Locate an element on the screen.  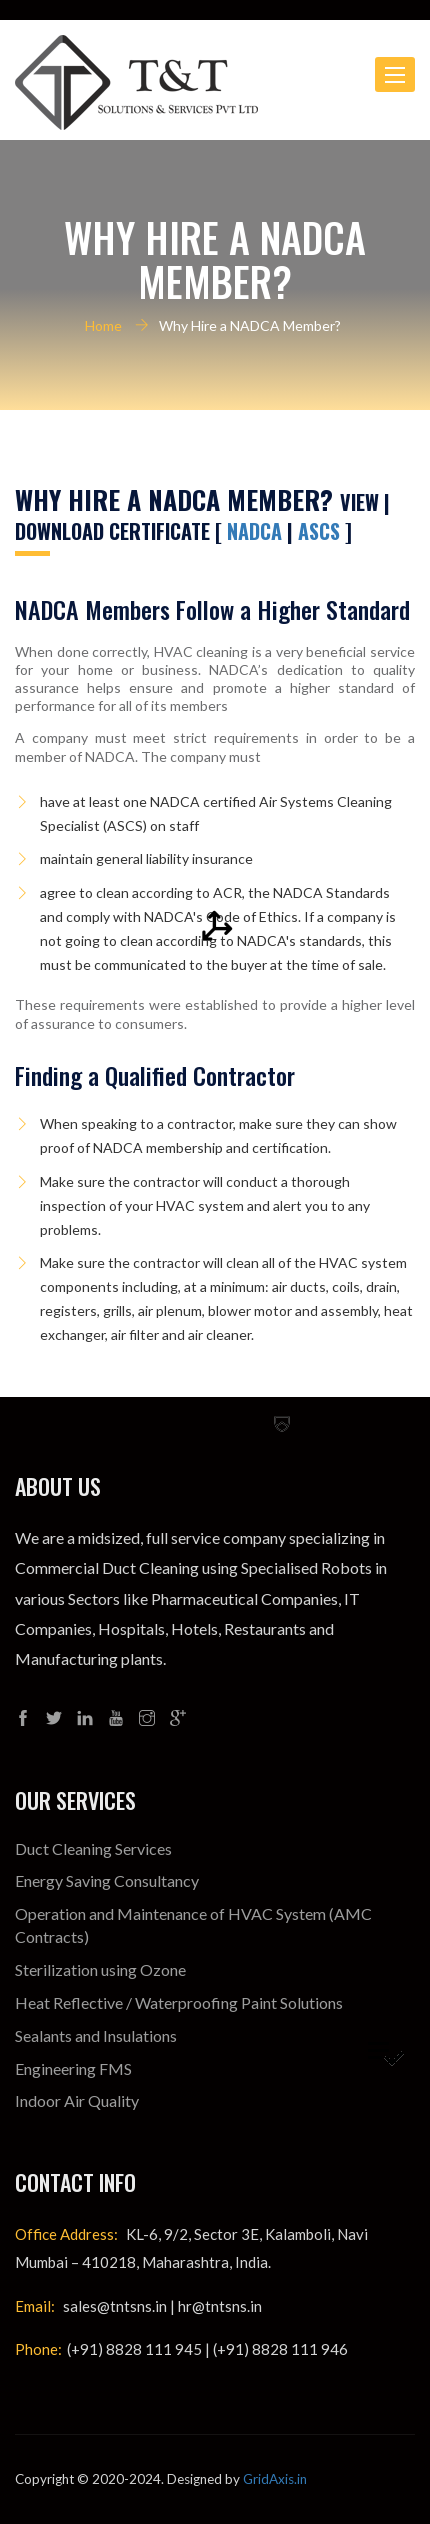
access 3D vector or axis controls is located at coordinates (215, 927).